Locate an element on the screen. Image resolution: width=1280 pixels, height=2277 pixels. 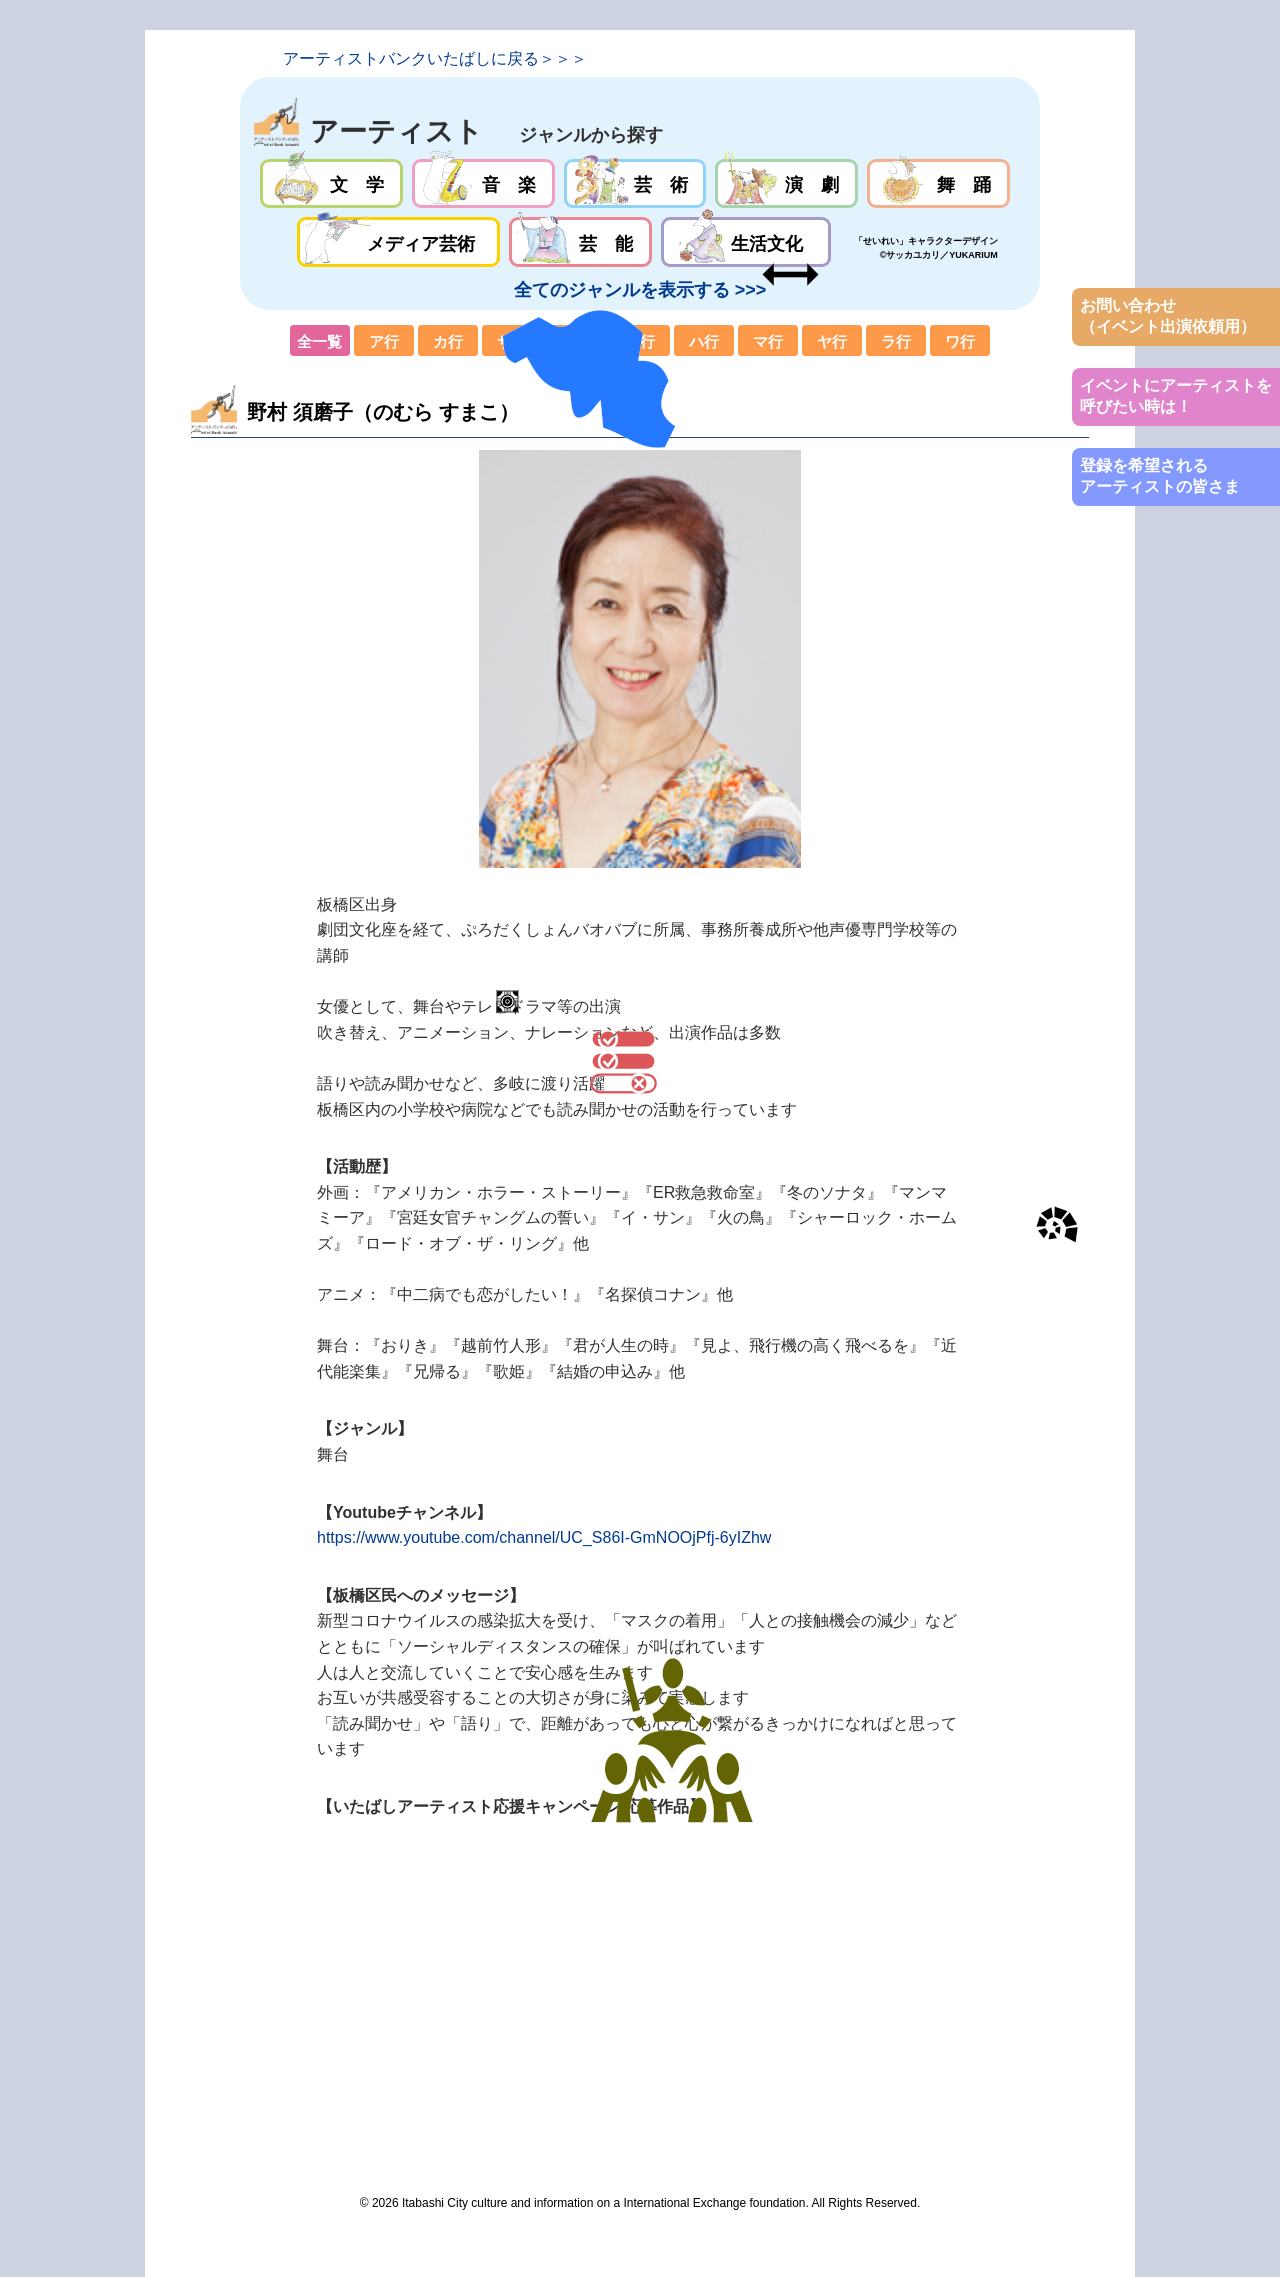
adjust settings with multiple toggle switches is located at coordinates (623, 1062).